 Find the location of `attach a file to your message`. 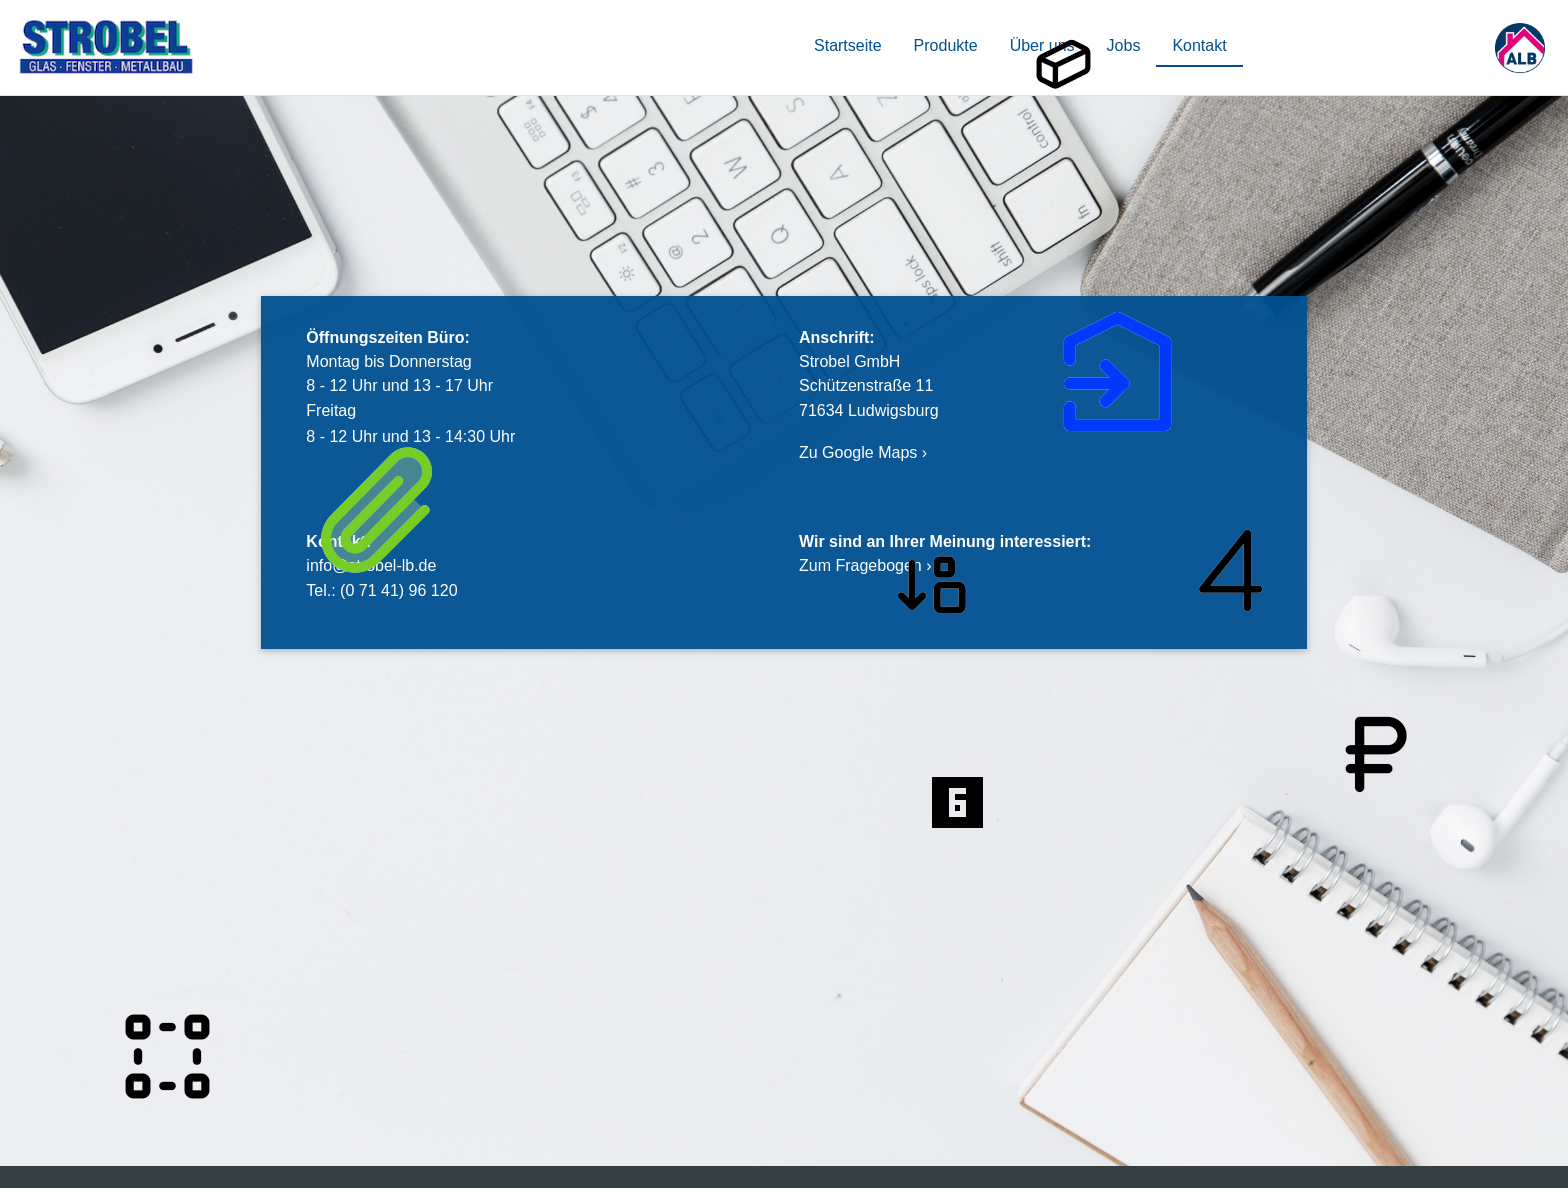

attach a file to your message is located at coordinates (379, 510).